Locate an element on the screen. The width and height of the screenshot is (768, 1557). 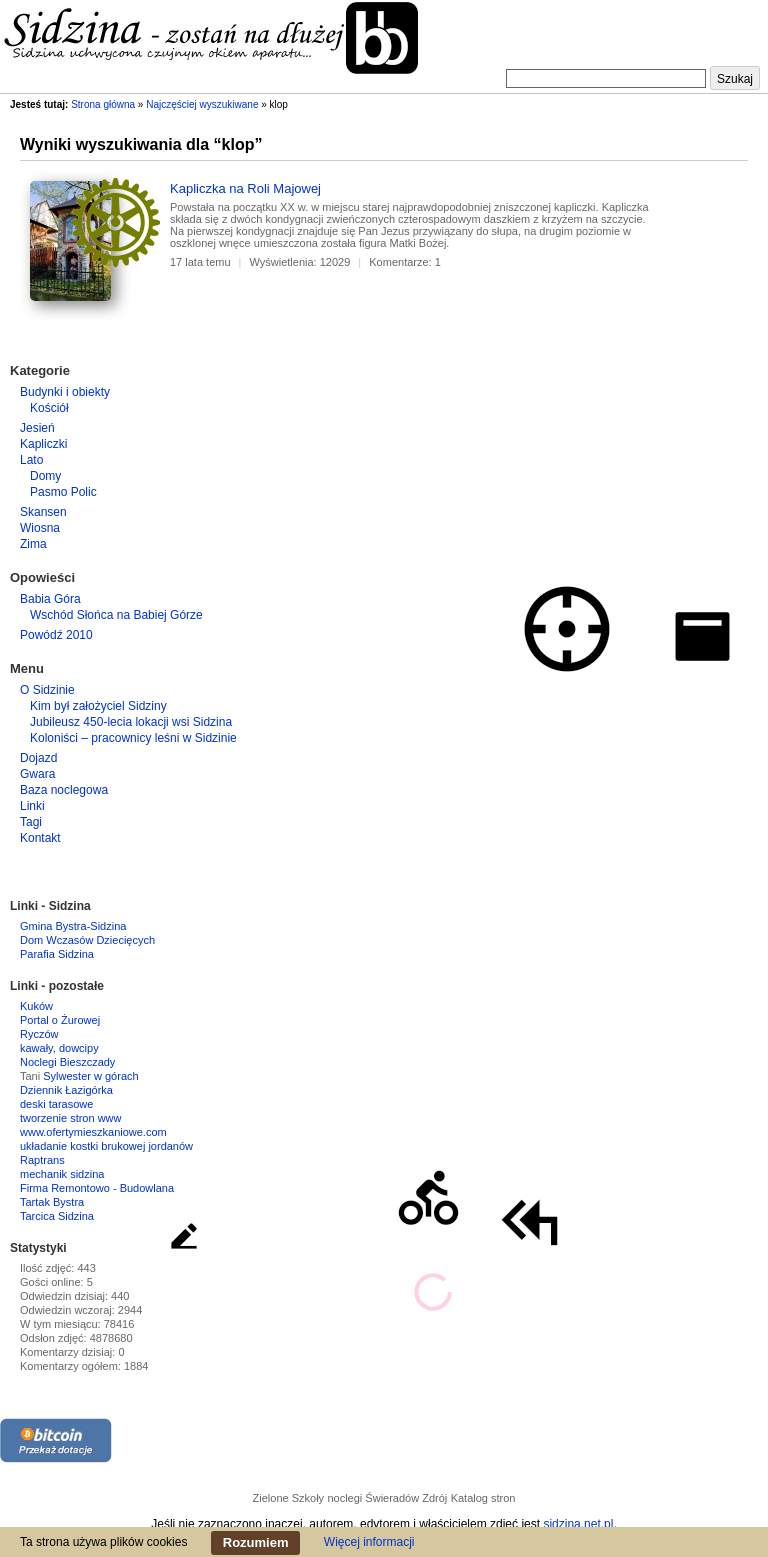
reply all to a message or email is located at coordinates (532, 1223).